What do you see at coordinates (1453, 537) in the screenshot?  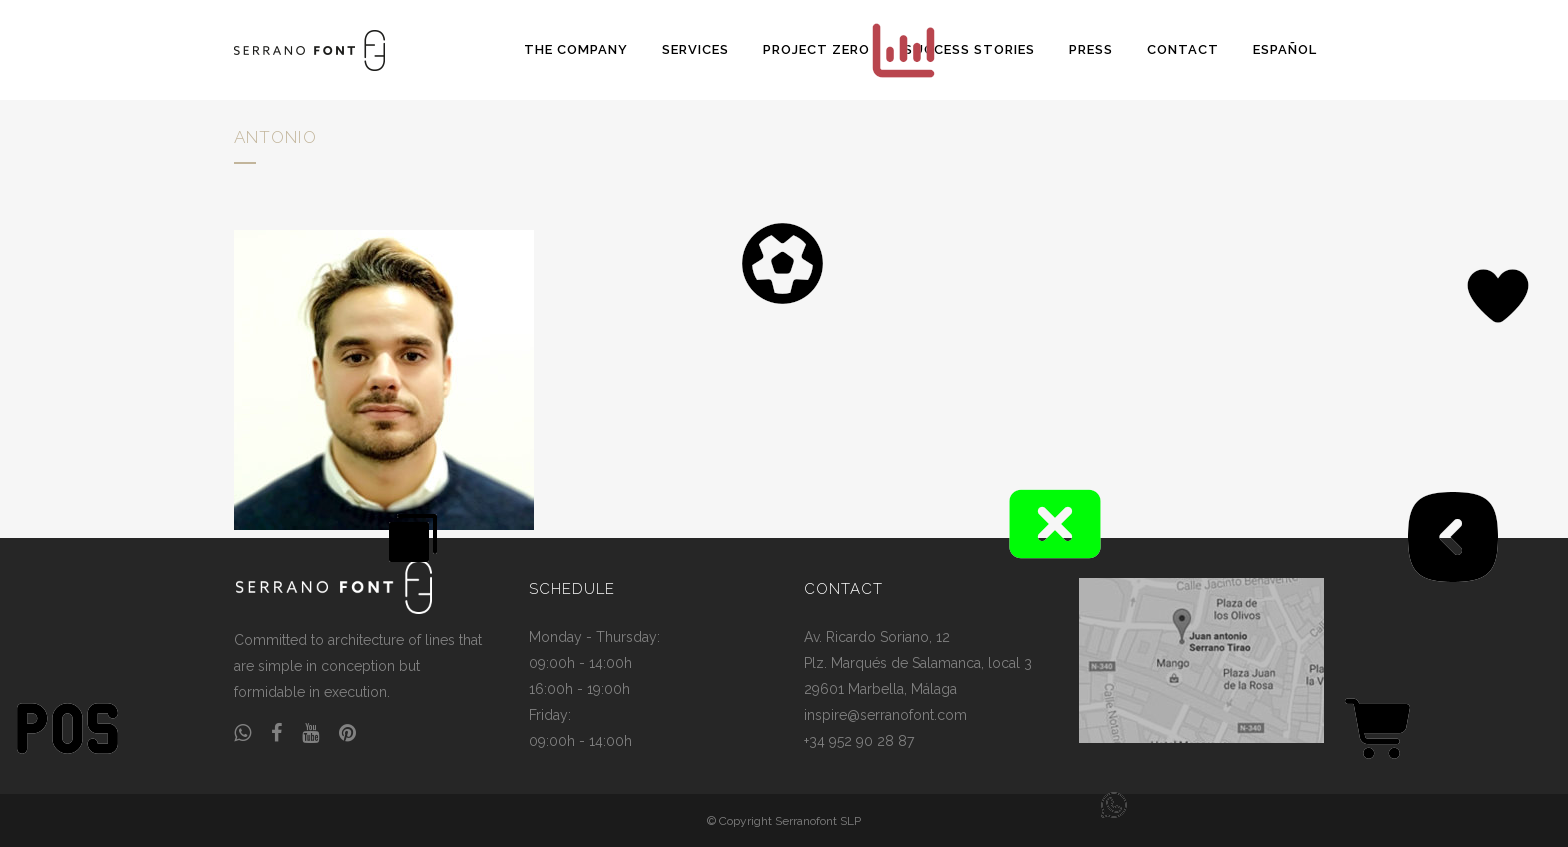 I see `go back to the previous screen` at bounding box center [1453, 537].